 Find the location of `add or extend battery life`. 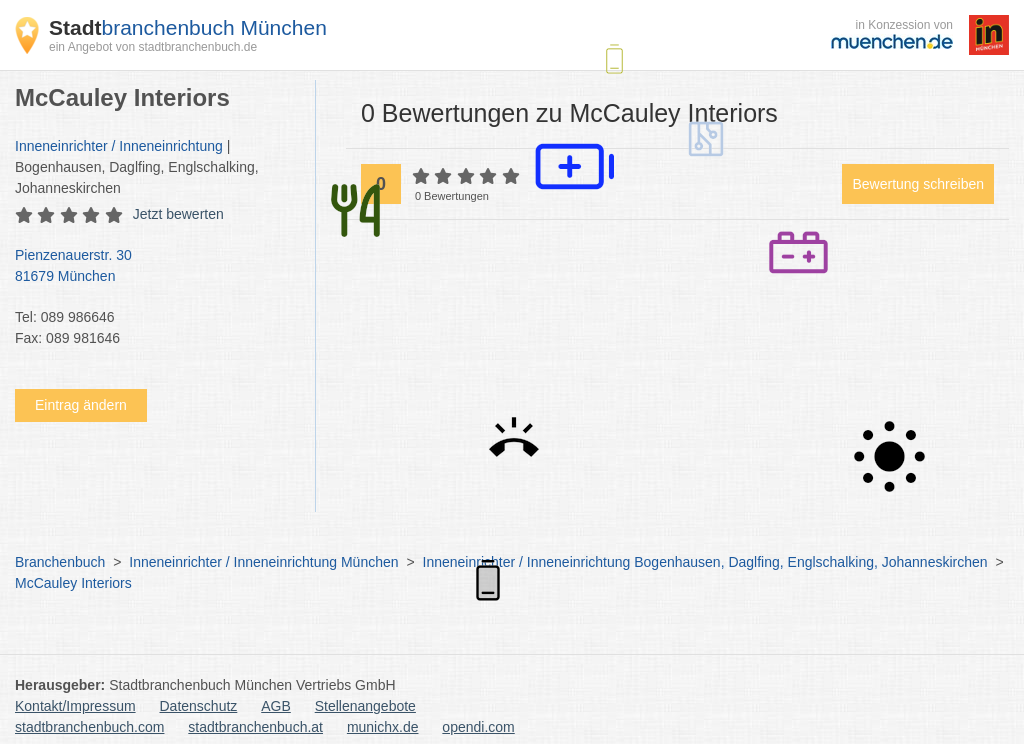

add or extend battery life is located at coordinates (573, 166).